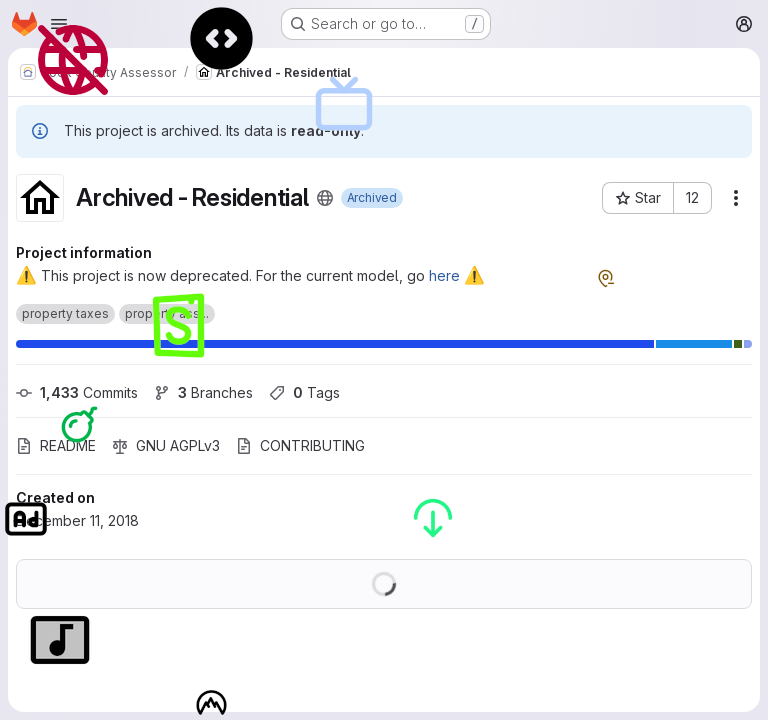 The image size is (768, 720). I want to click on indicates a destructive or dangerous action, so click(79, 424).